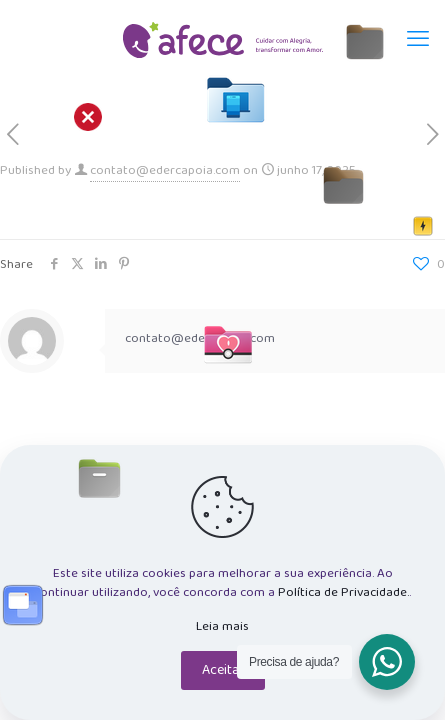 The height and width of the screenshot is (720, 445). I want to click on access power management settings, so click(423, 226).